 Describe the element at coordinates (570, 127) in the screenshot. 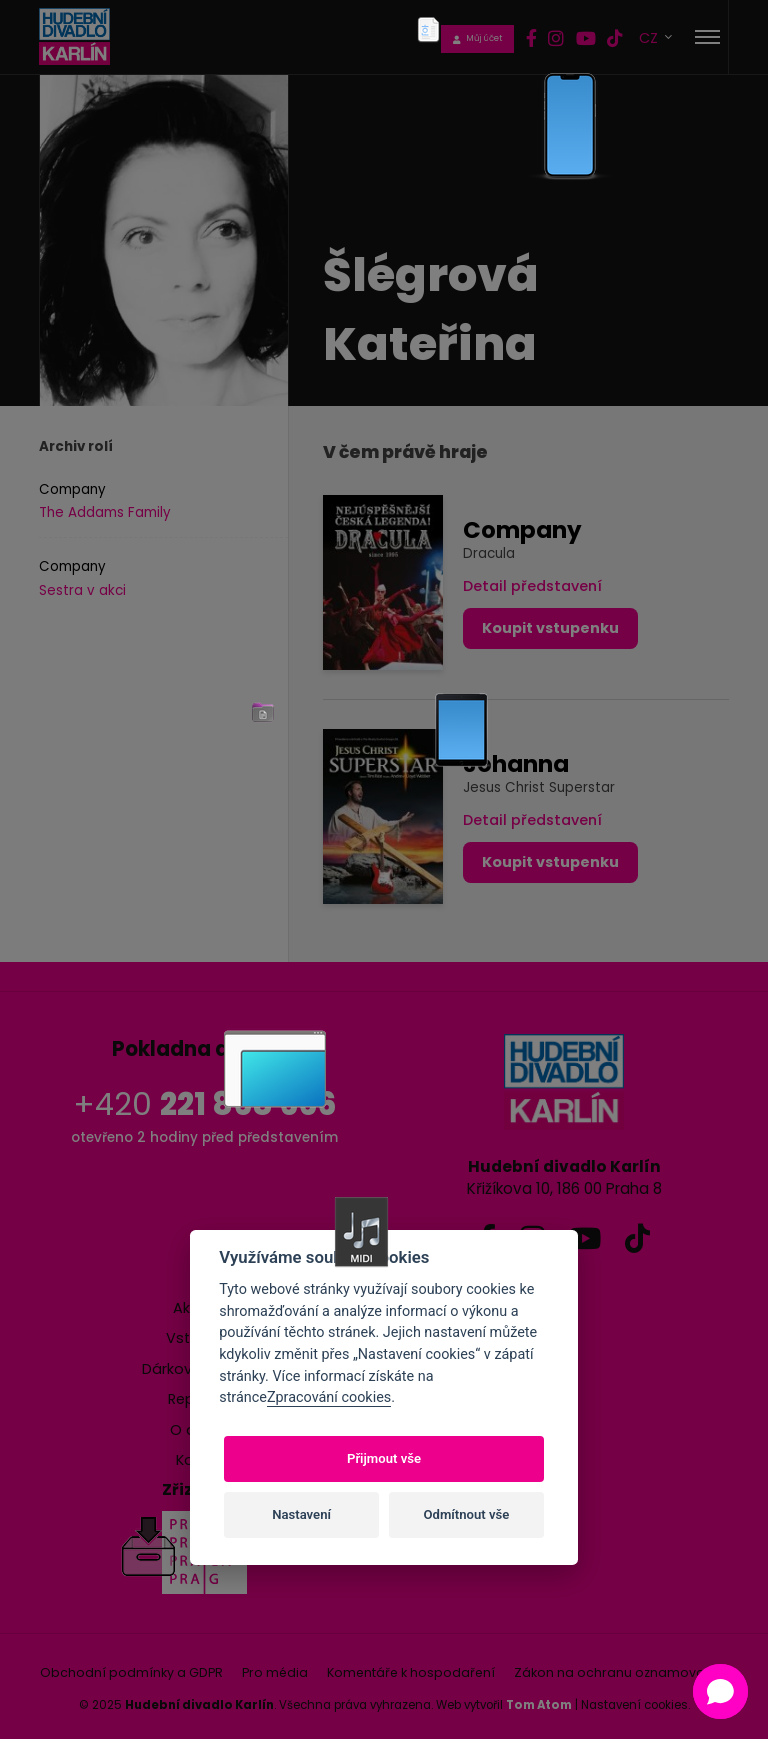

I see `iPhone 16e device icon` at that location.